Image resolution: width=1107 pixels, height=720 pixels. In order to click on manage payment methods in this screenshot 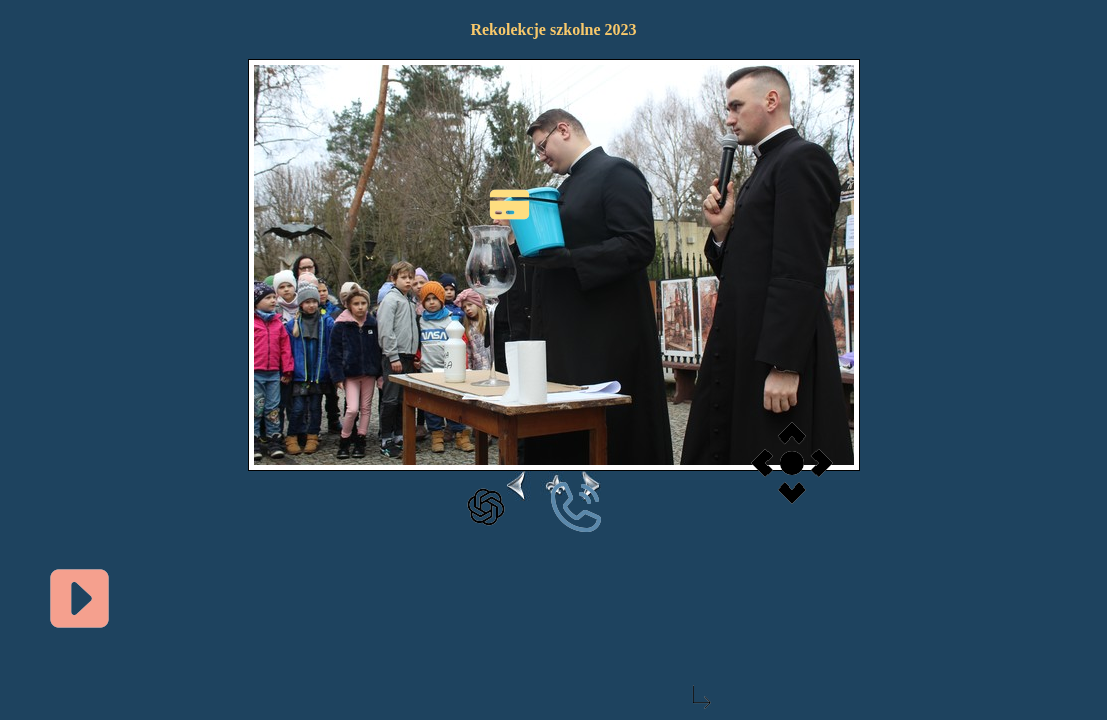, I will do `click(509, 204)`.